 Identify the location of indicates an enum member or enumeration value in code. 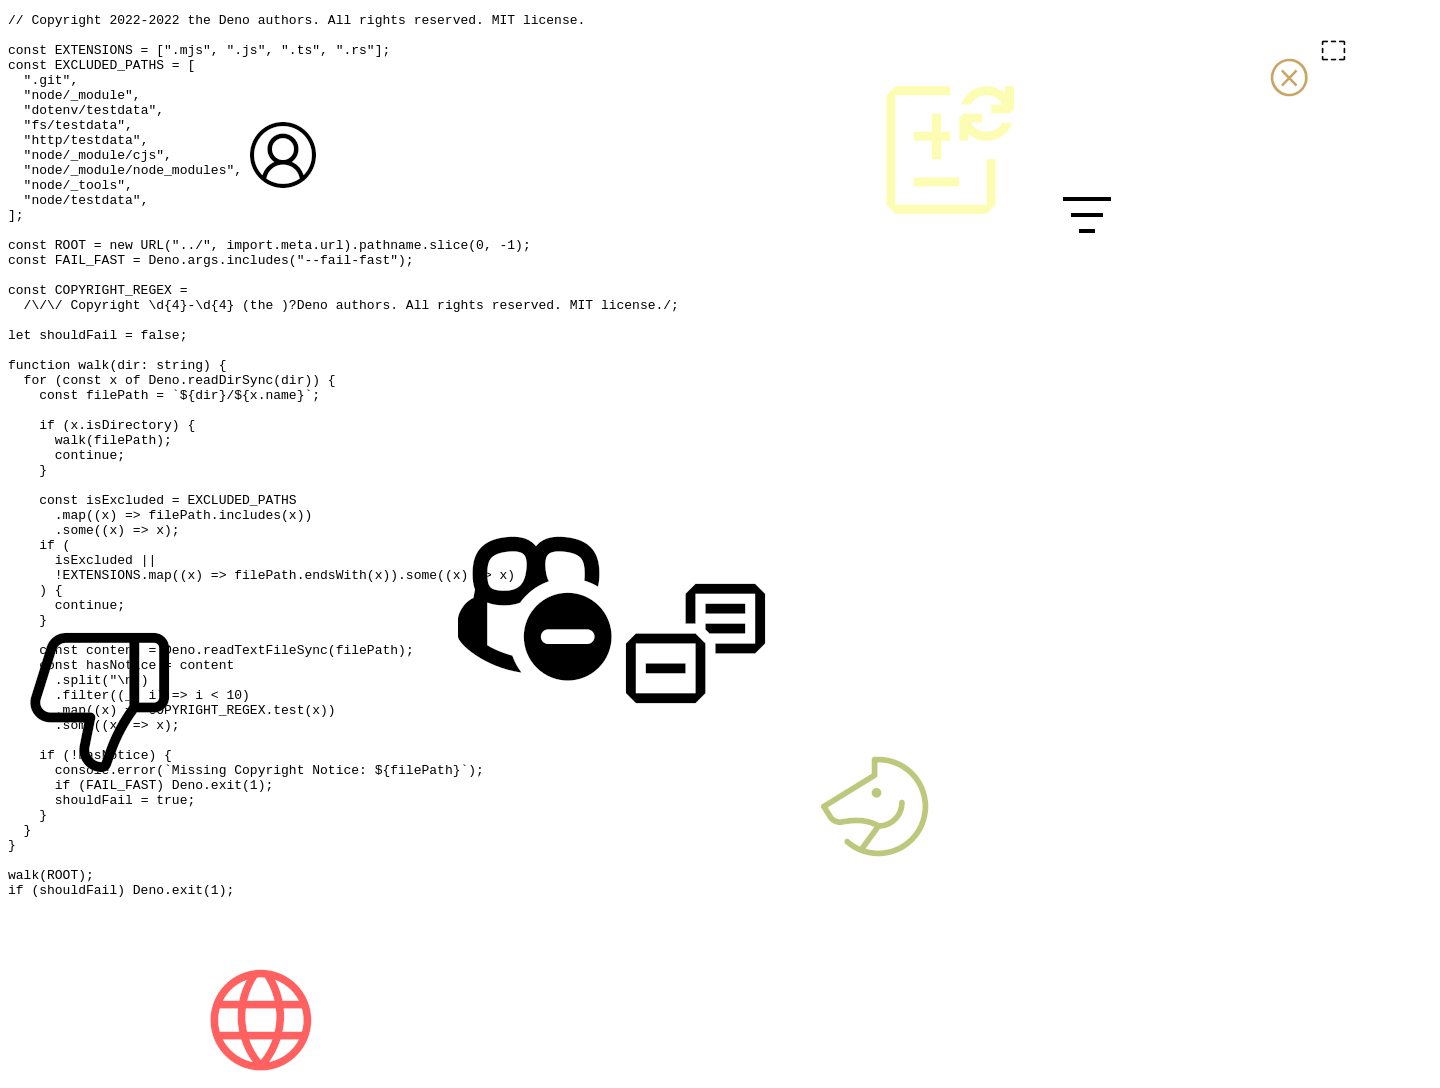
(695, 643).